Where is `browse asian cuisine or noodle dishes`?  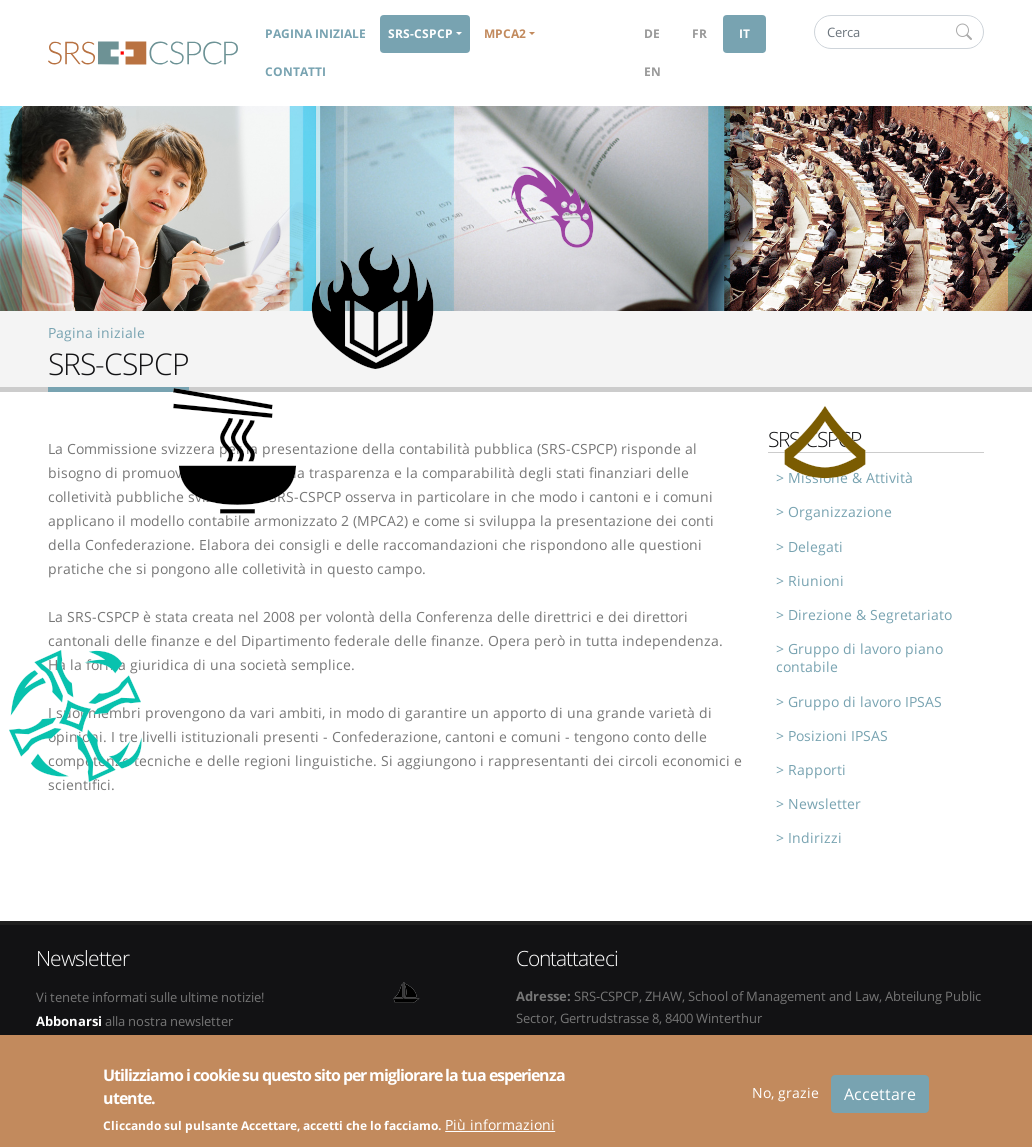 browse asian cuisine or noodle dishes is located at coordinates (237, 450).